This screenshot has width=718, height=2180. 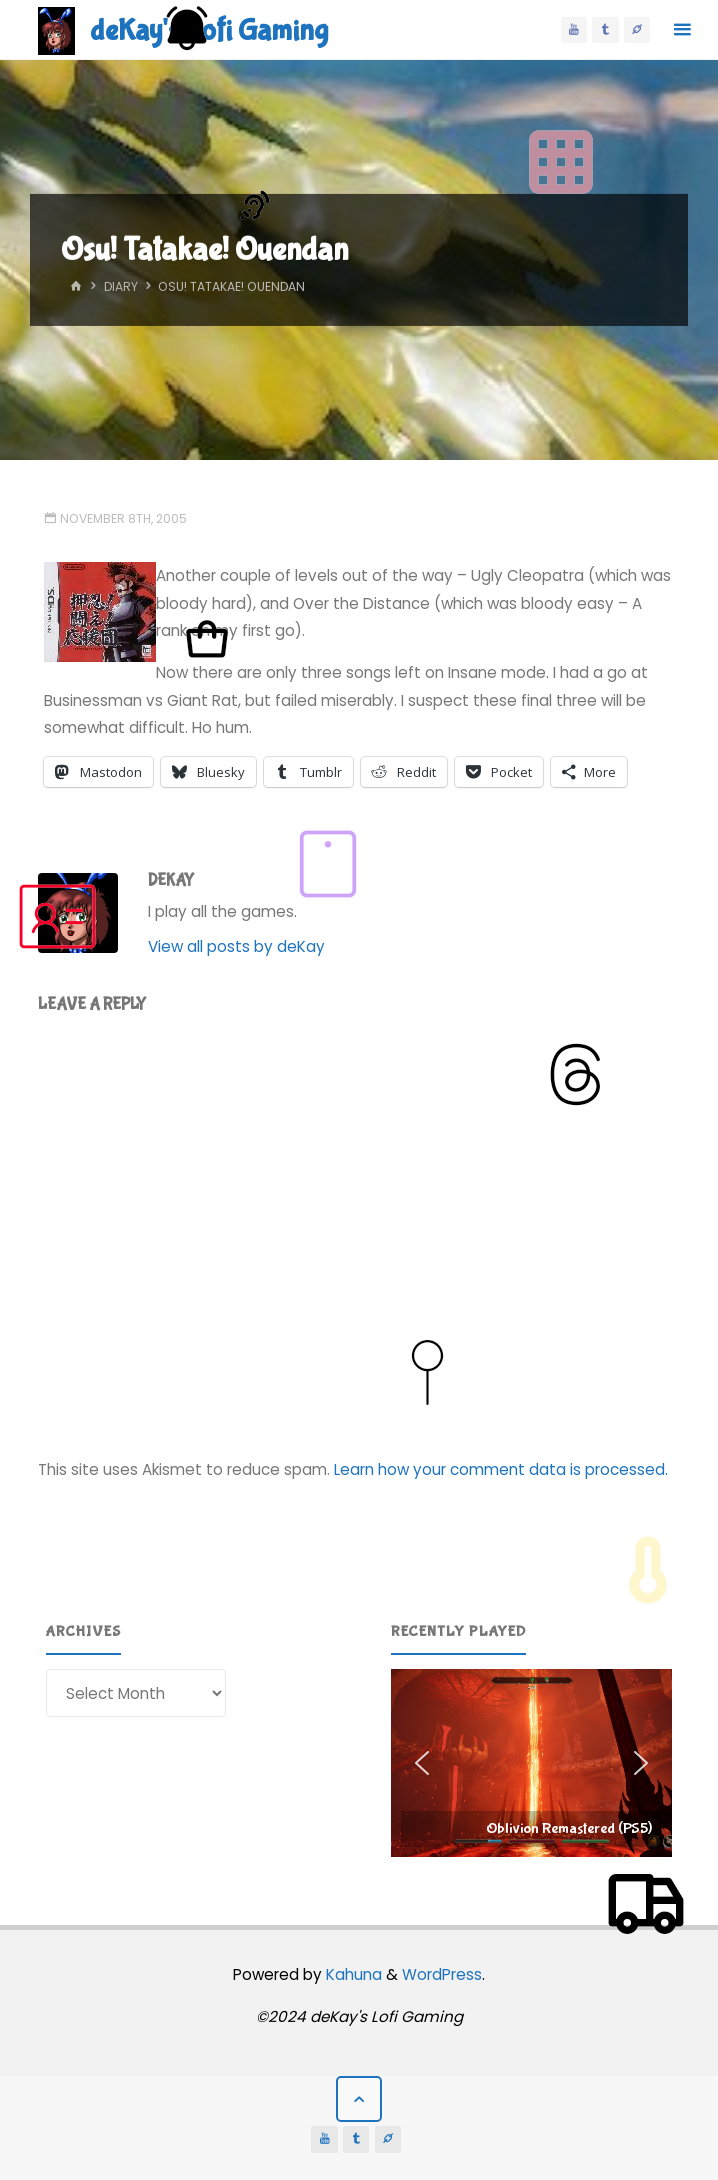 I want to click on open the Threads app, so click(x=576, y=1074).